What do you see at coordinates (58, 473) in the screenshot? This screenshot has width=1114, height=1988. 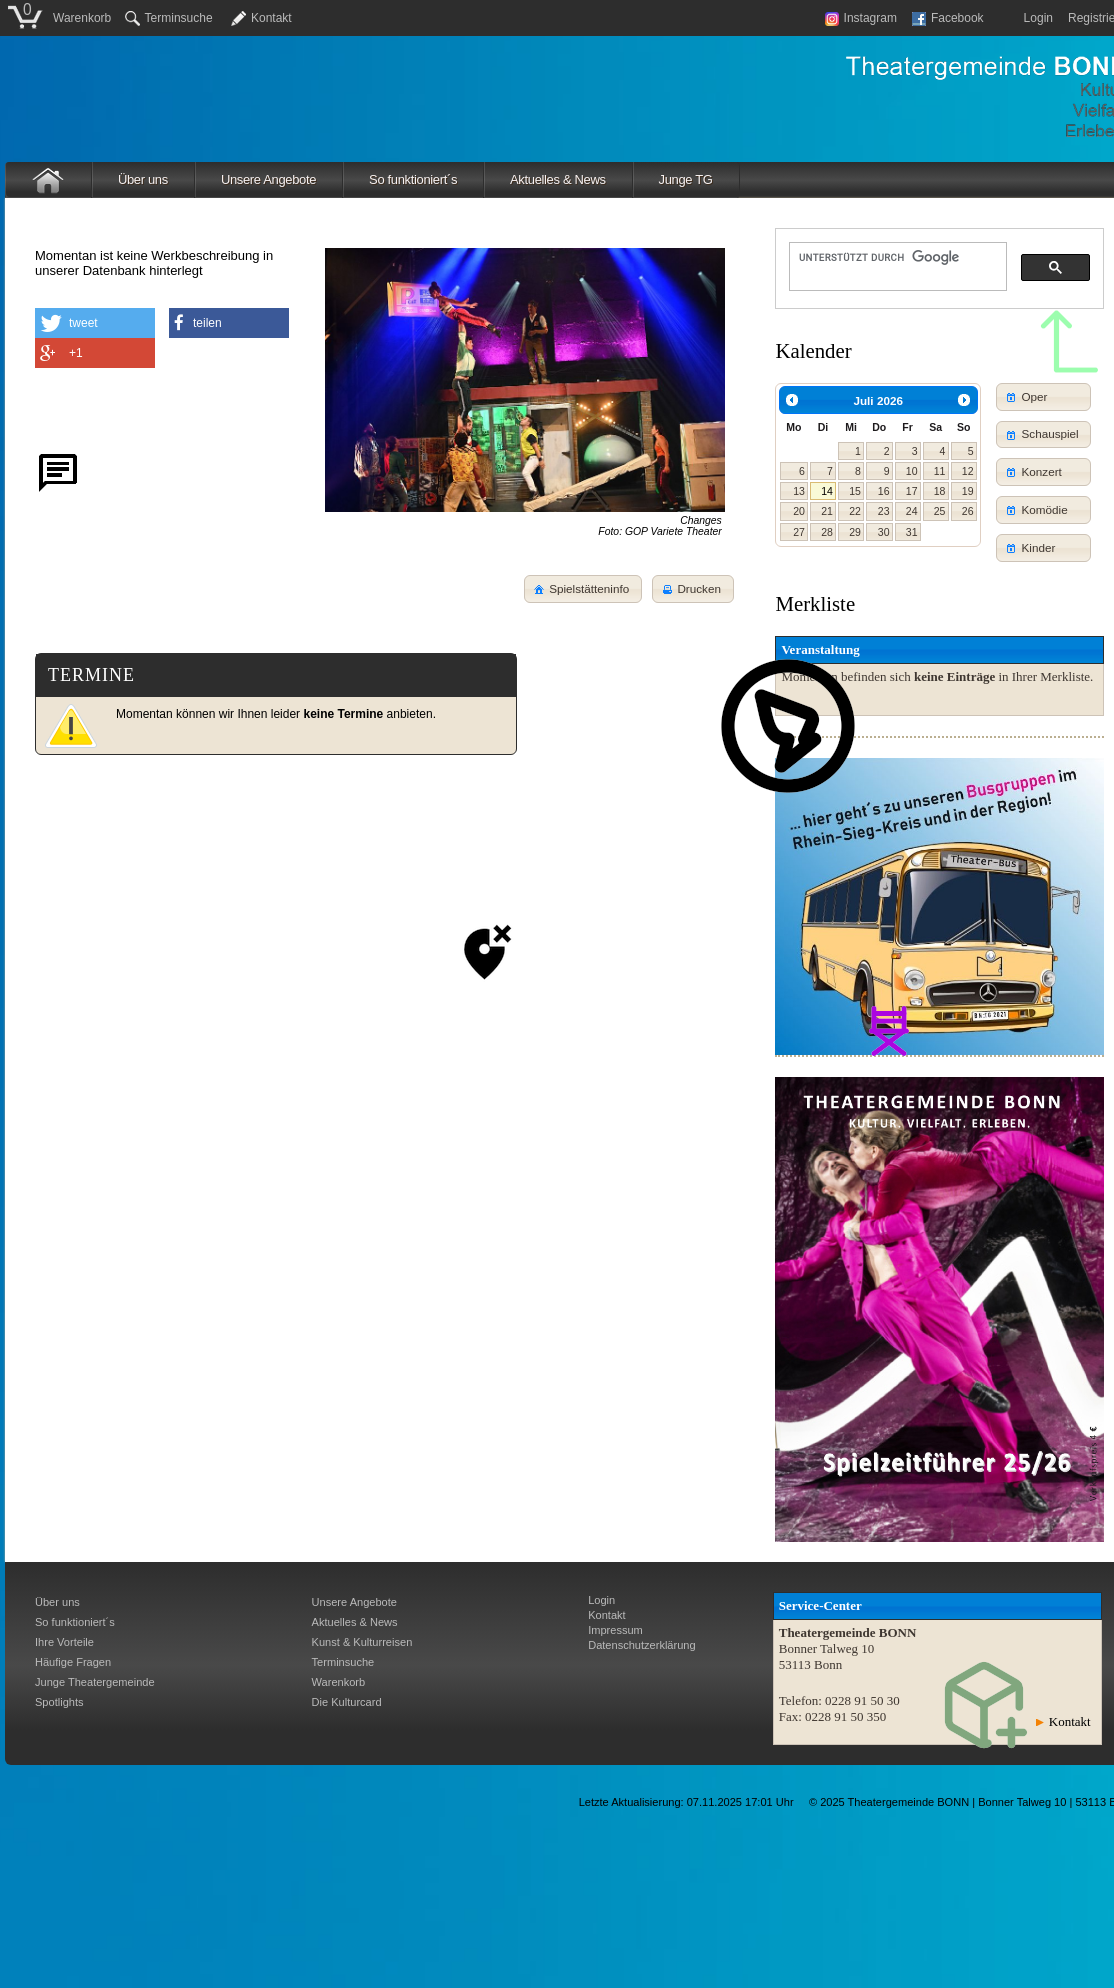 I see `open chat or messaging` at bounding box center [58, 473].